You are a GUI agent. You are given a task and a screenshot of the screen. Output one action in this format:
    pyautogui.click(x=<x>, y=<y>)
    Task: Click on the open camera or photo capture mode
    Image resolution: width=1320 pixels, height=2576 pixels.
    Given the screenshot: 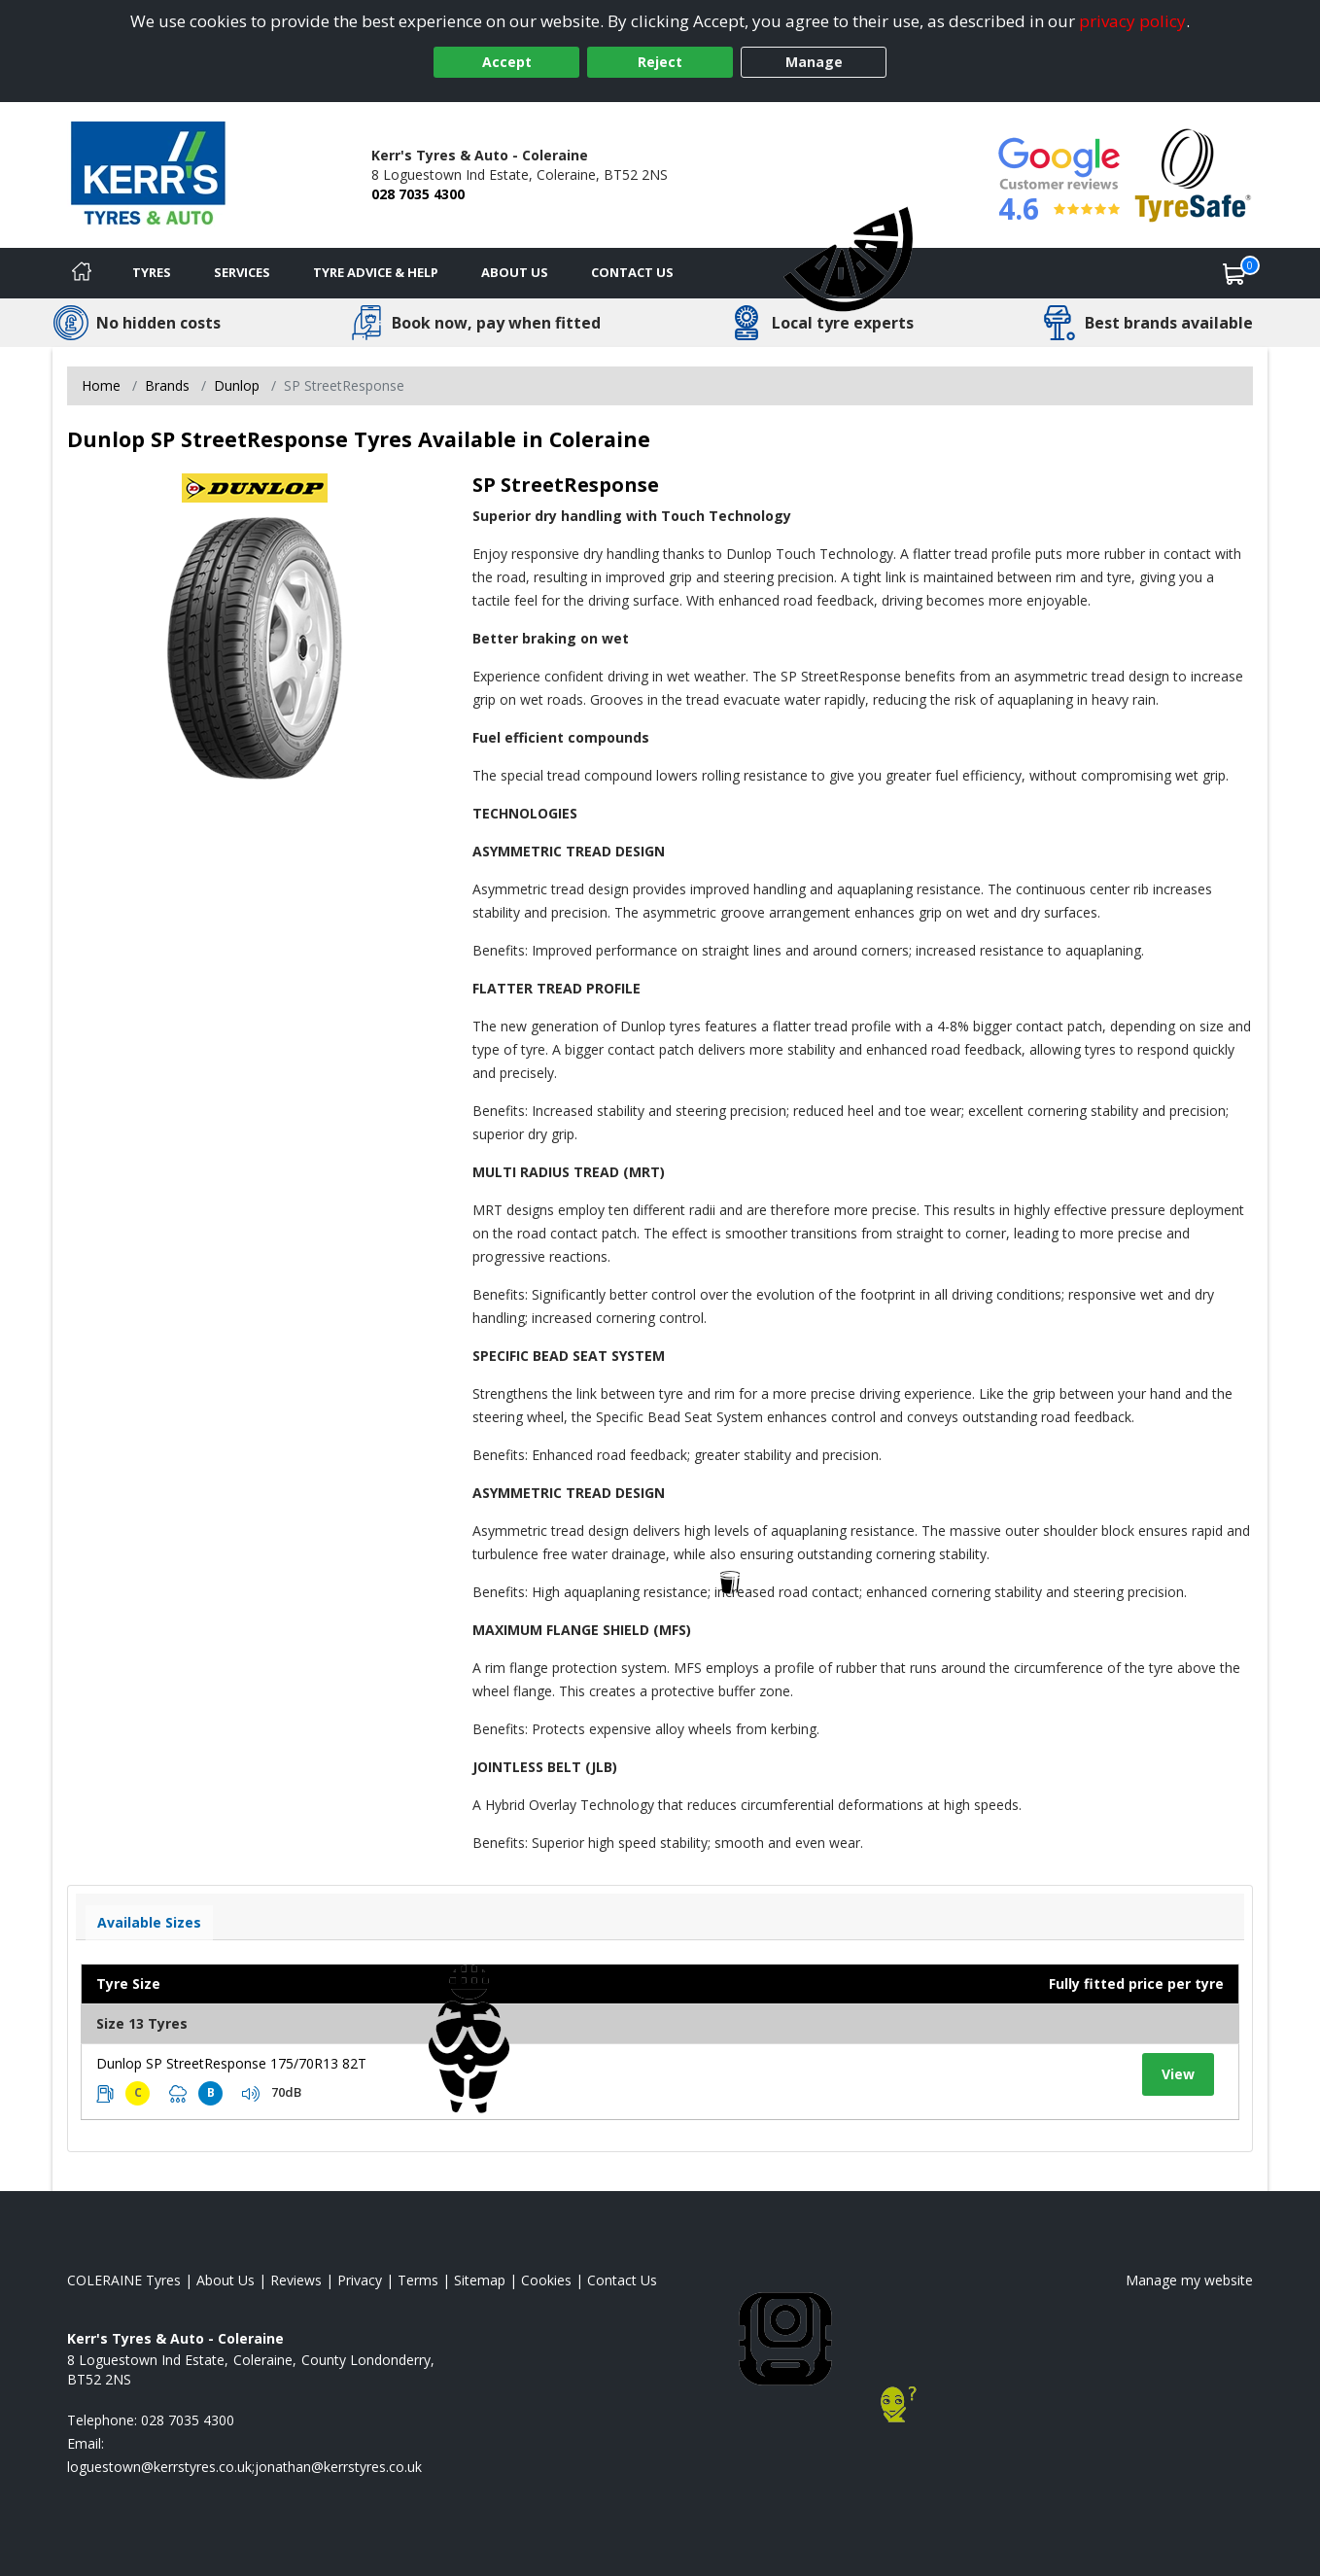 What is the action you would take?
    pyautogui.click(x=785, y=2339)
    